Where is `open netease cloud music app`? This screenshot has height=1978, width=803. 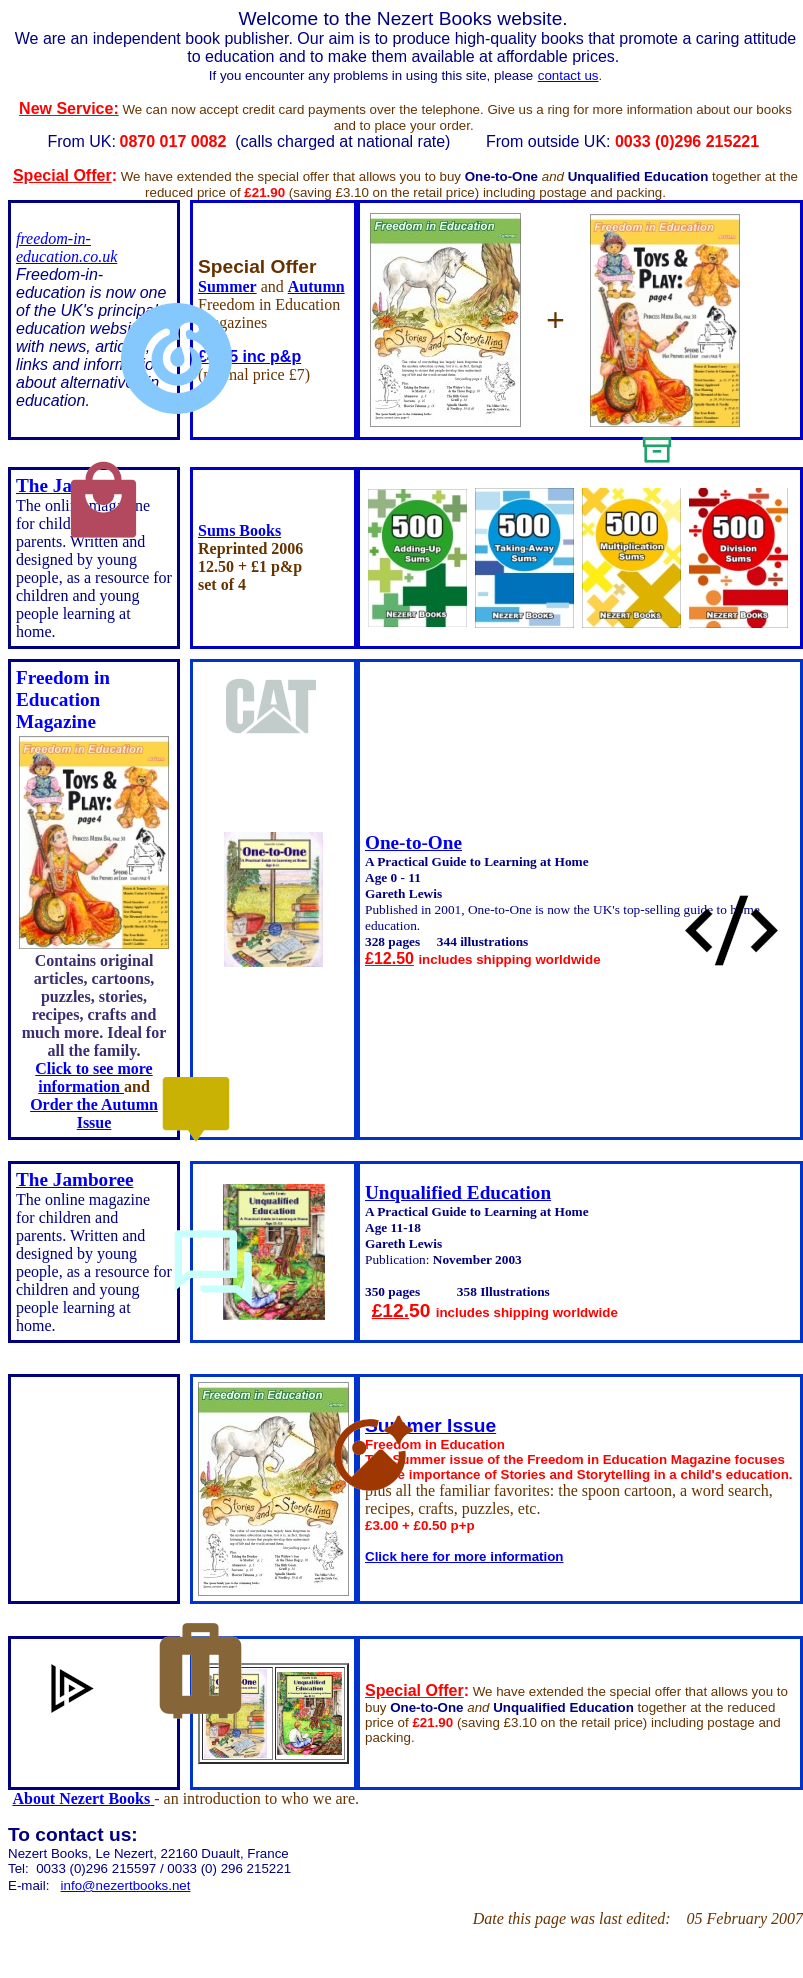 open netease cloud music app is located at coordinates (176, 358).